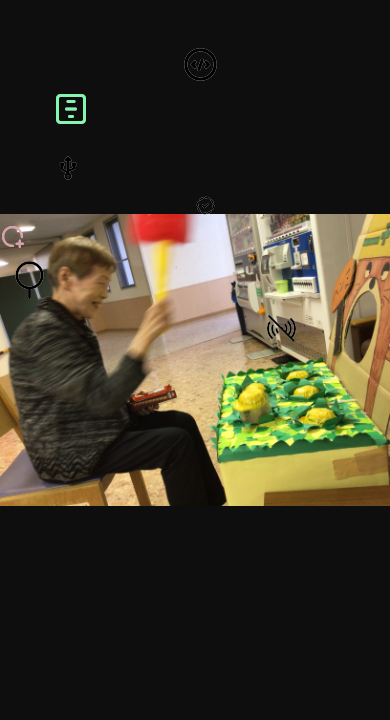 This screenshot has height=720, width=390. What do you see at coordinates (29, 279) in the screenshot?
I see `select neuter or non-binary gender option` at bounding box center [29, 279].